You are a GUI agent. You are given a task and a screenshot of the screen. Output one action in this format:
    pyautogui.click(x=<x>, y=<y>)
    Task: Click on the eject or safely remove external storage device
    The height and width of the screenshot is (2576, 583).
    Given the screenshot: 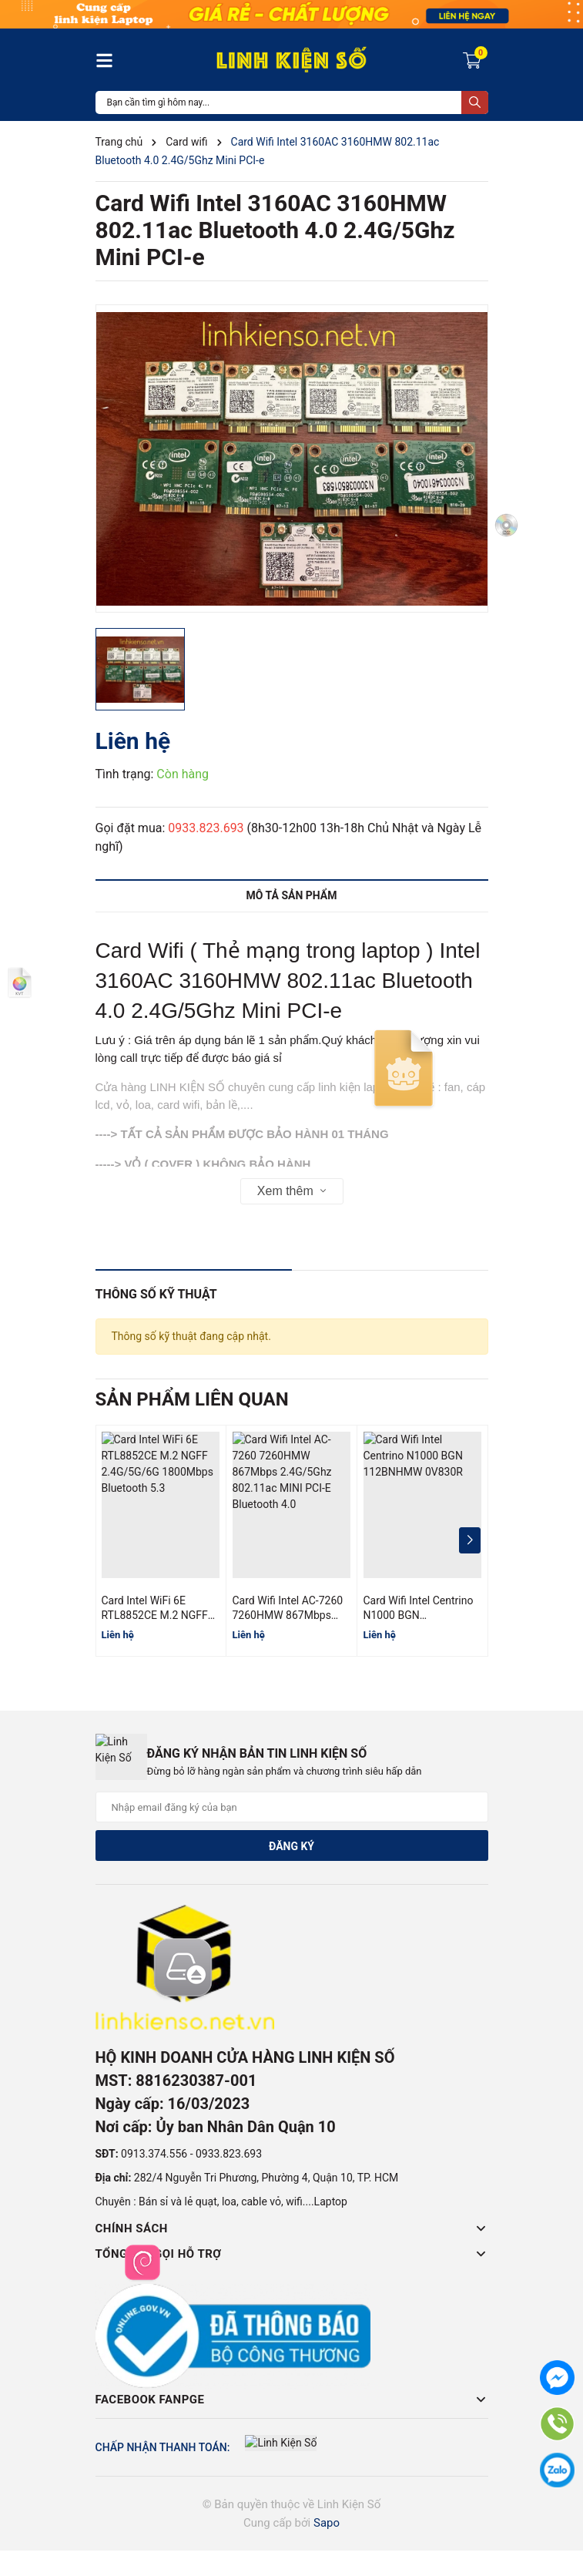 What is the action you would take?
    pyautogui.click(x=183, y=1968)
    